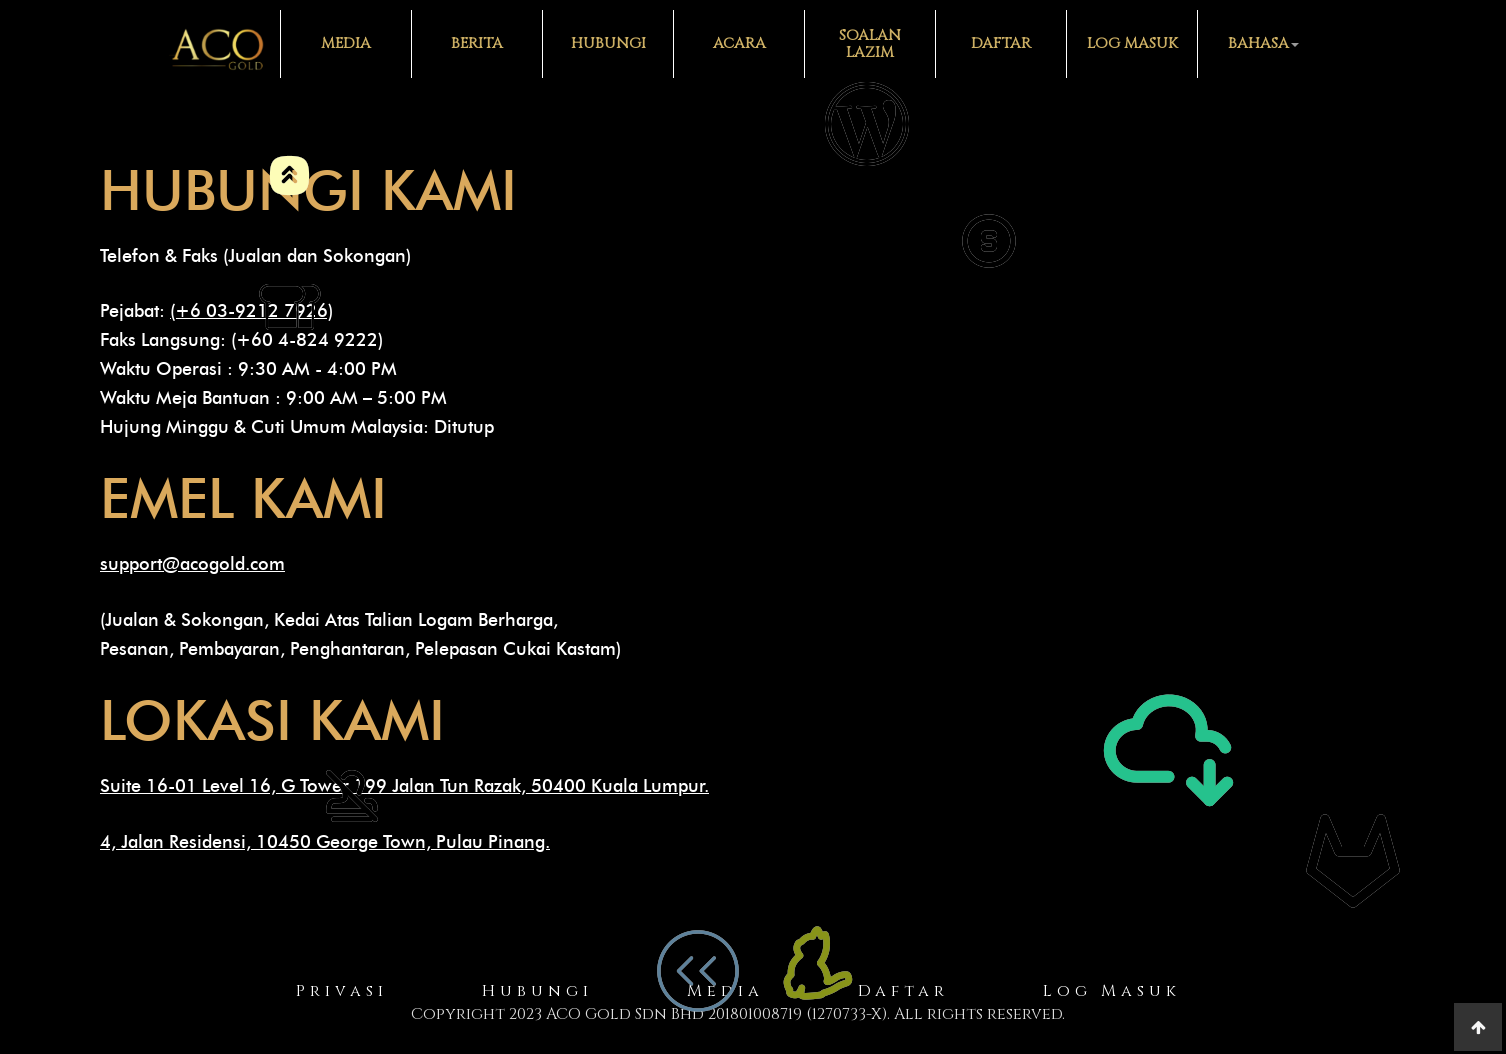  Describe the element at coordinates (289, 175) in the screenshot. I see `scroll to top of page` at that location.